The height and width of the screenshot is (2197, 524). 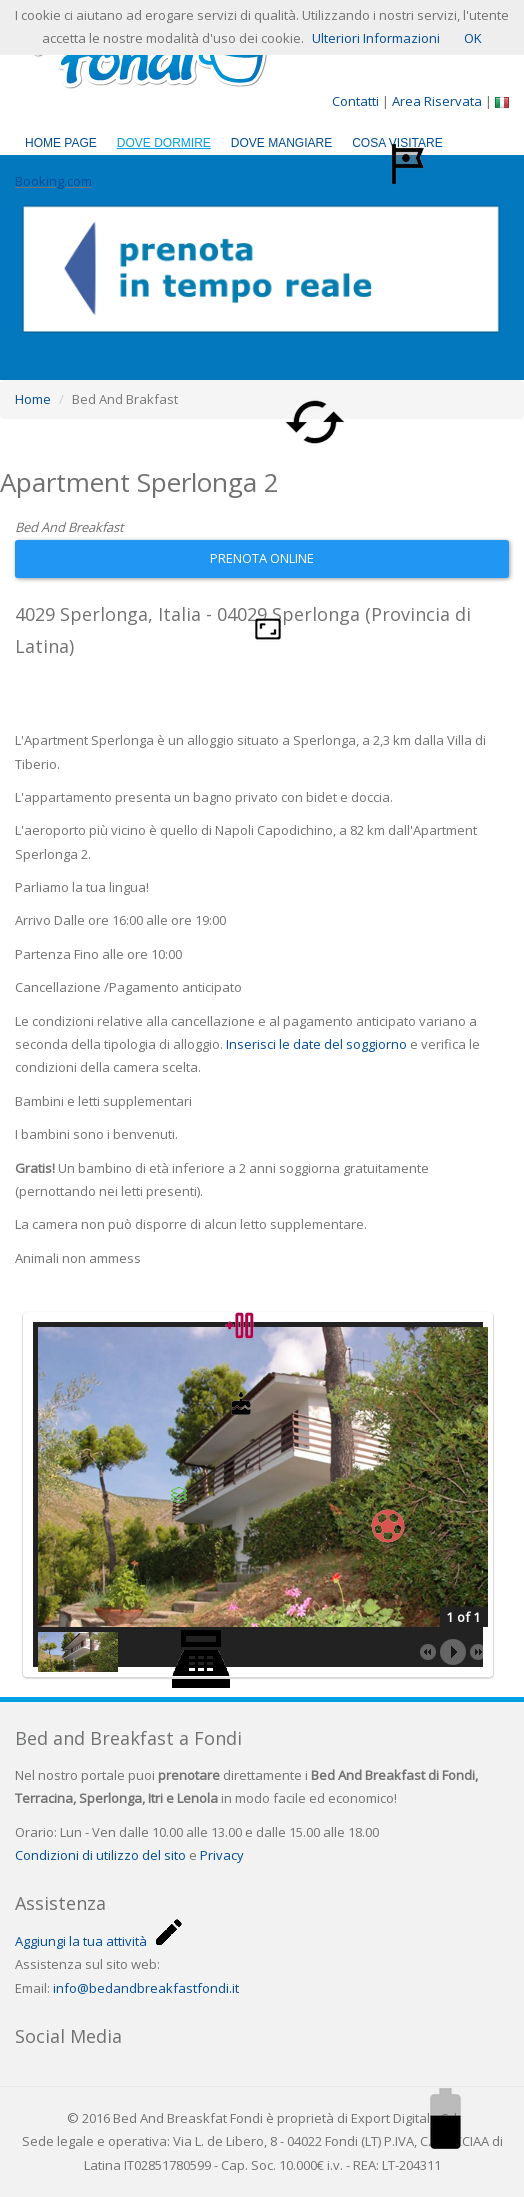 What do you see at coordinates (201, 1659) in the screenshot?
I see `access point of sale terminal` at bounding box center [201, 1659].